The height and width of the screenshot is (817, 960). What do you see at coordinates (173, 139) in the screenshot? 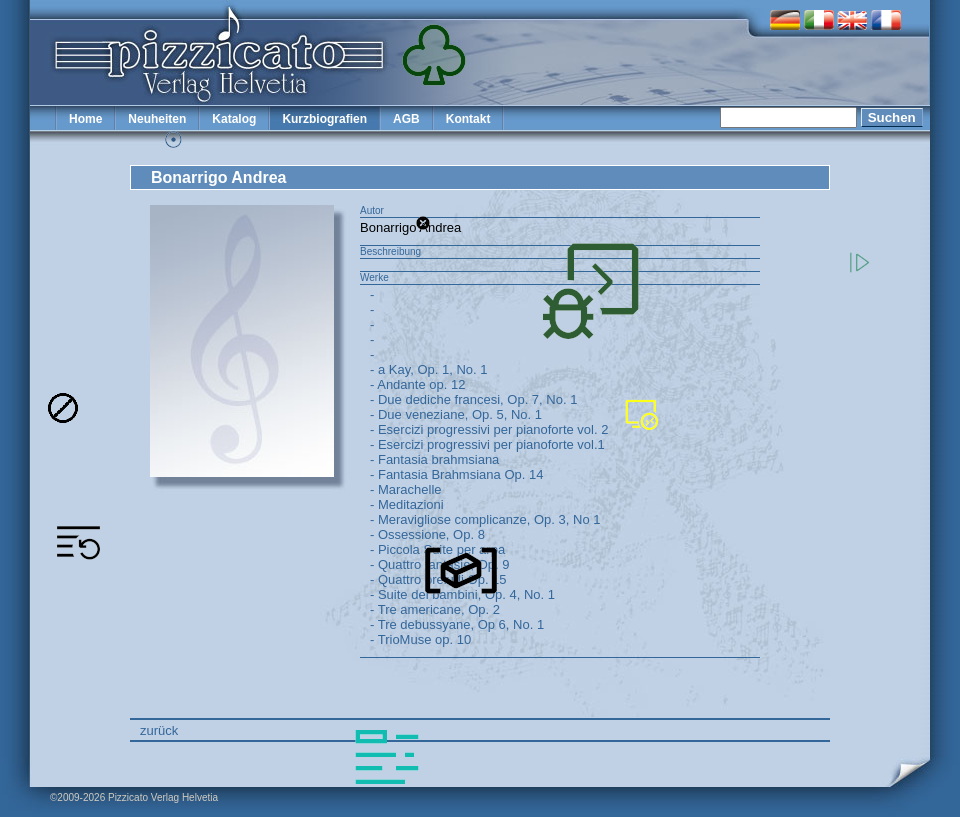
I see `start recording audio or video` at bounding box center [173, 139].